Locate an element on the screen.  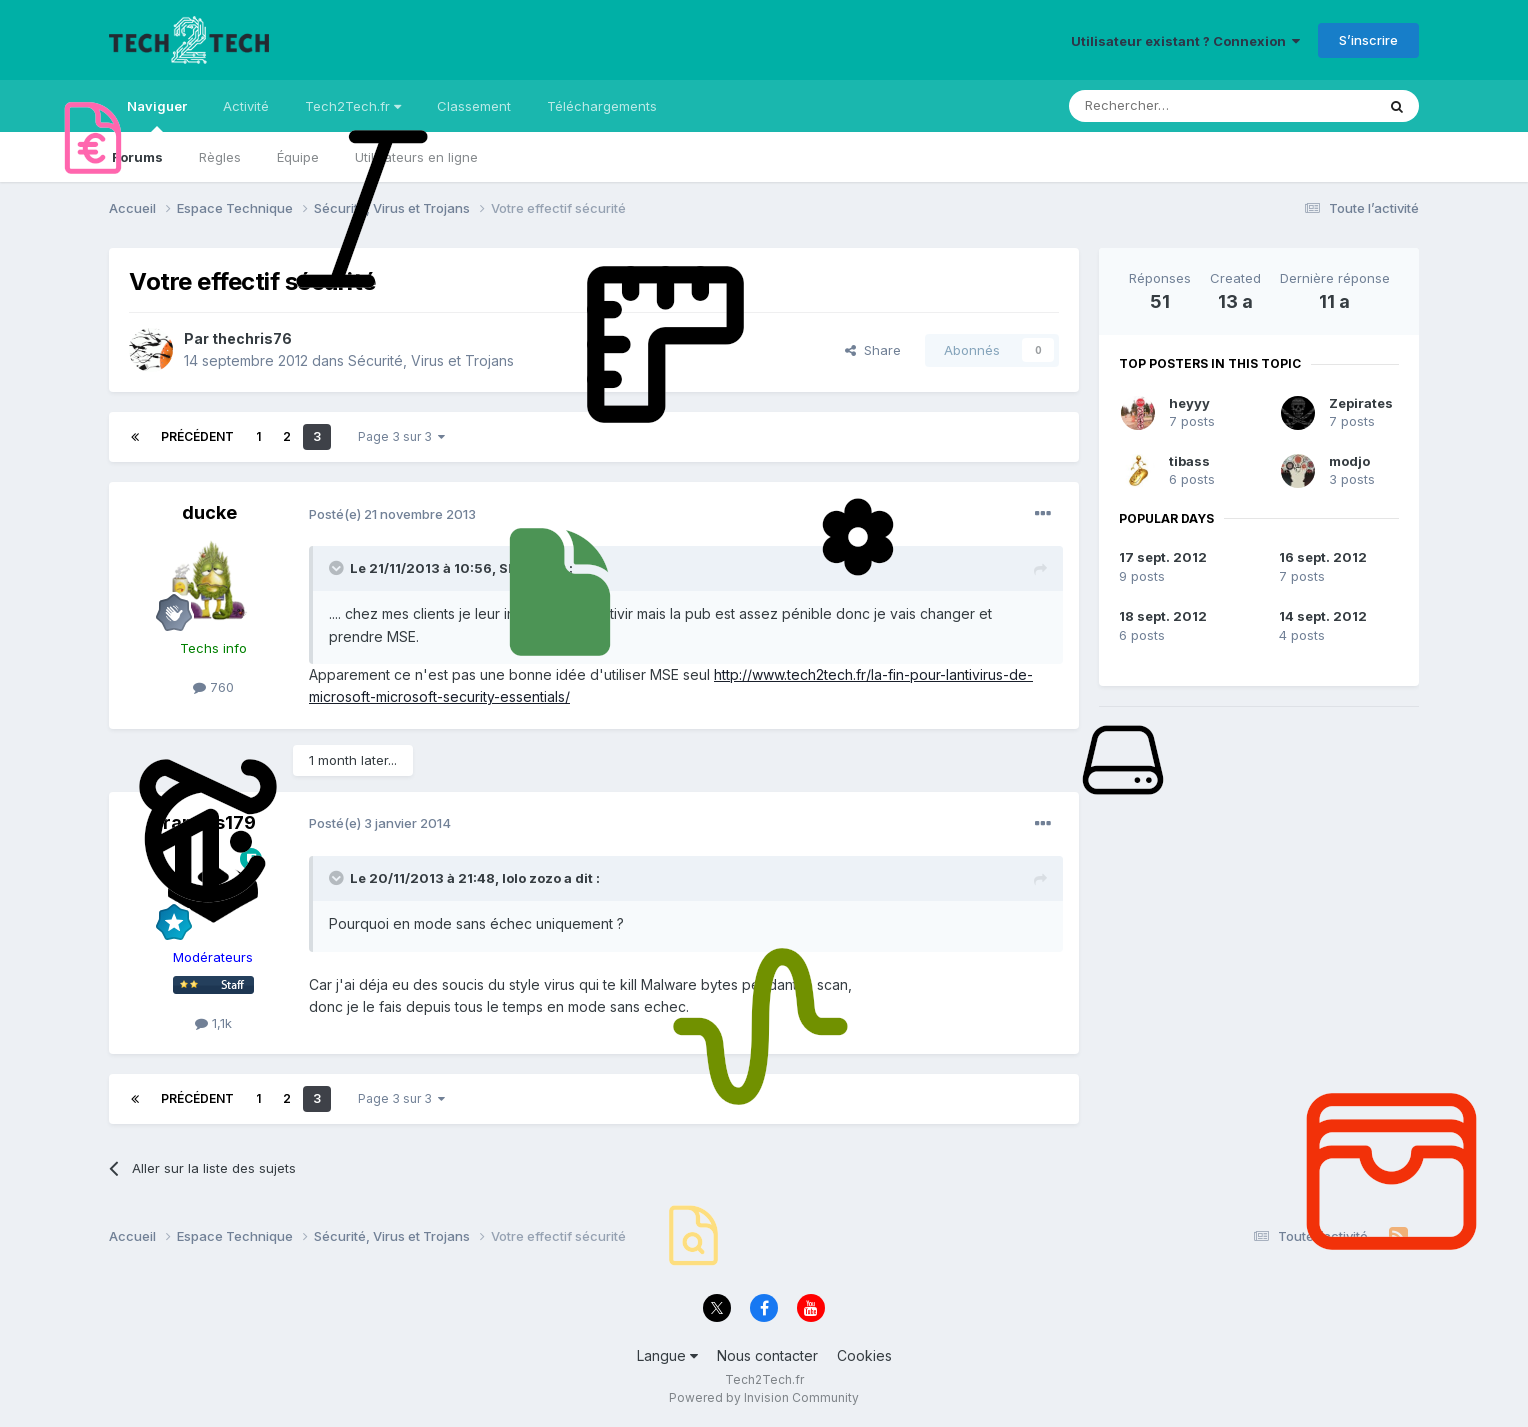
access server settings or management is located at coordinates (1123, 760).